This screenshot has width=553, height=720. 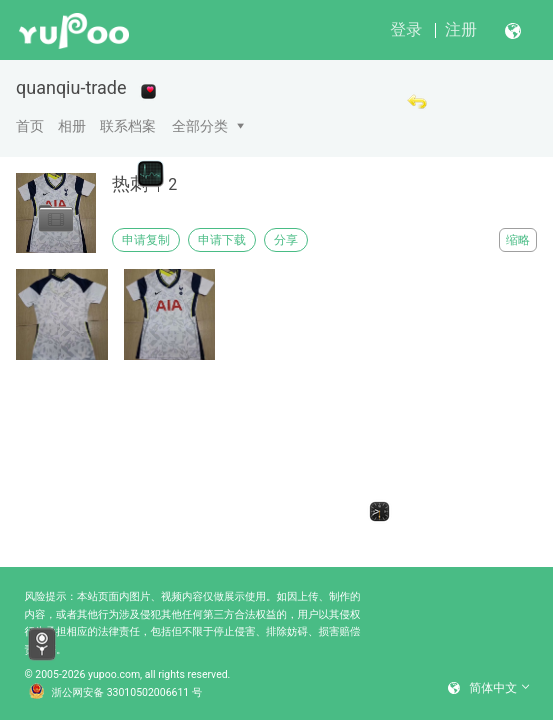 I want to click on open your videos folder, so click(x=56, y=218).